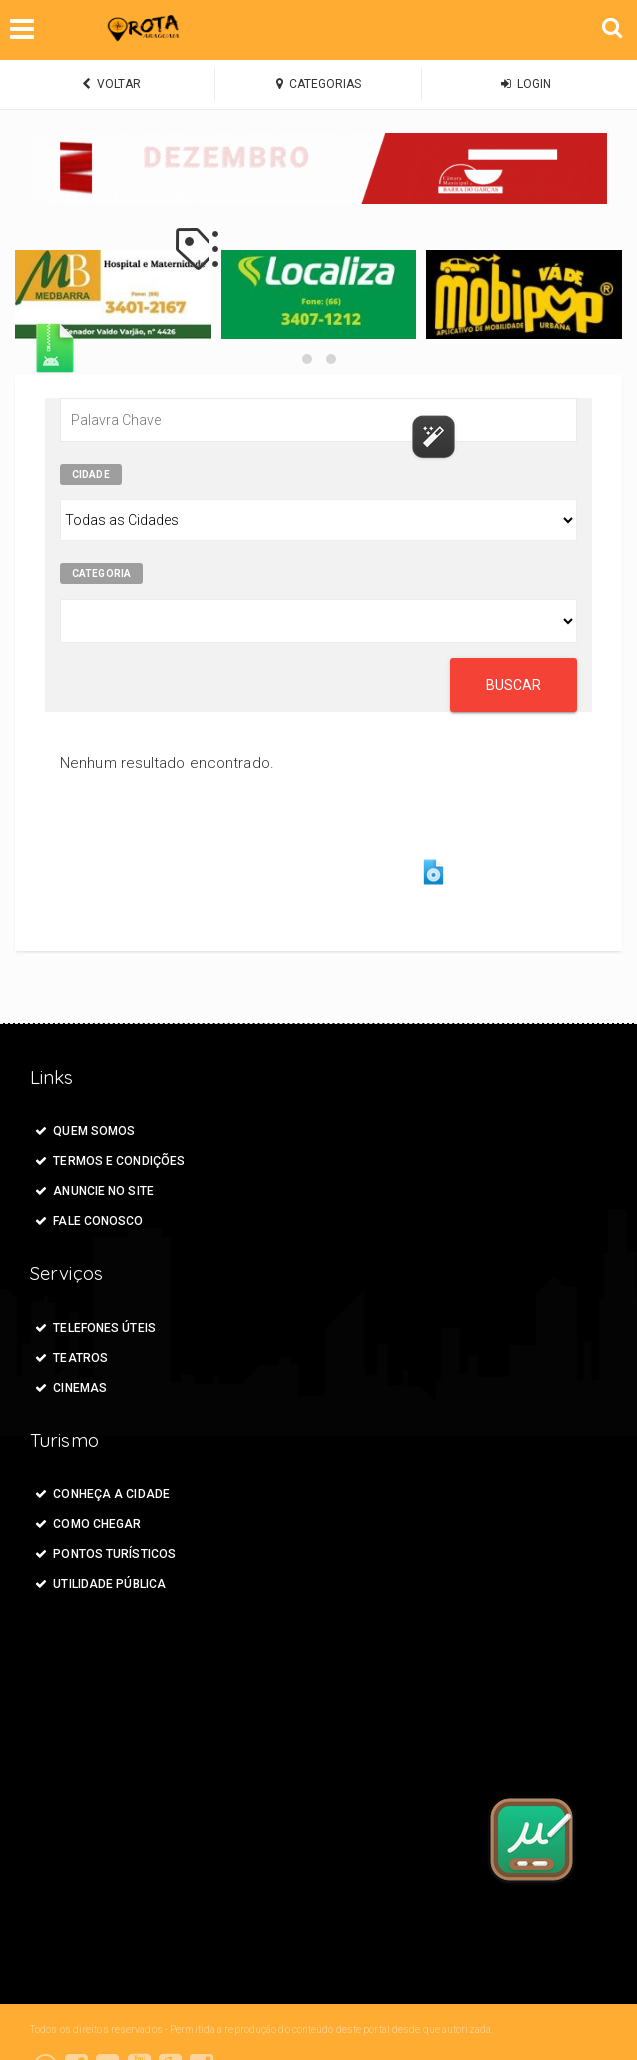 This screenshot has width=637, height=2060. I want to click on access visual effects and animation settings, so click(433, 437).